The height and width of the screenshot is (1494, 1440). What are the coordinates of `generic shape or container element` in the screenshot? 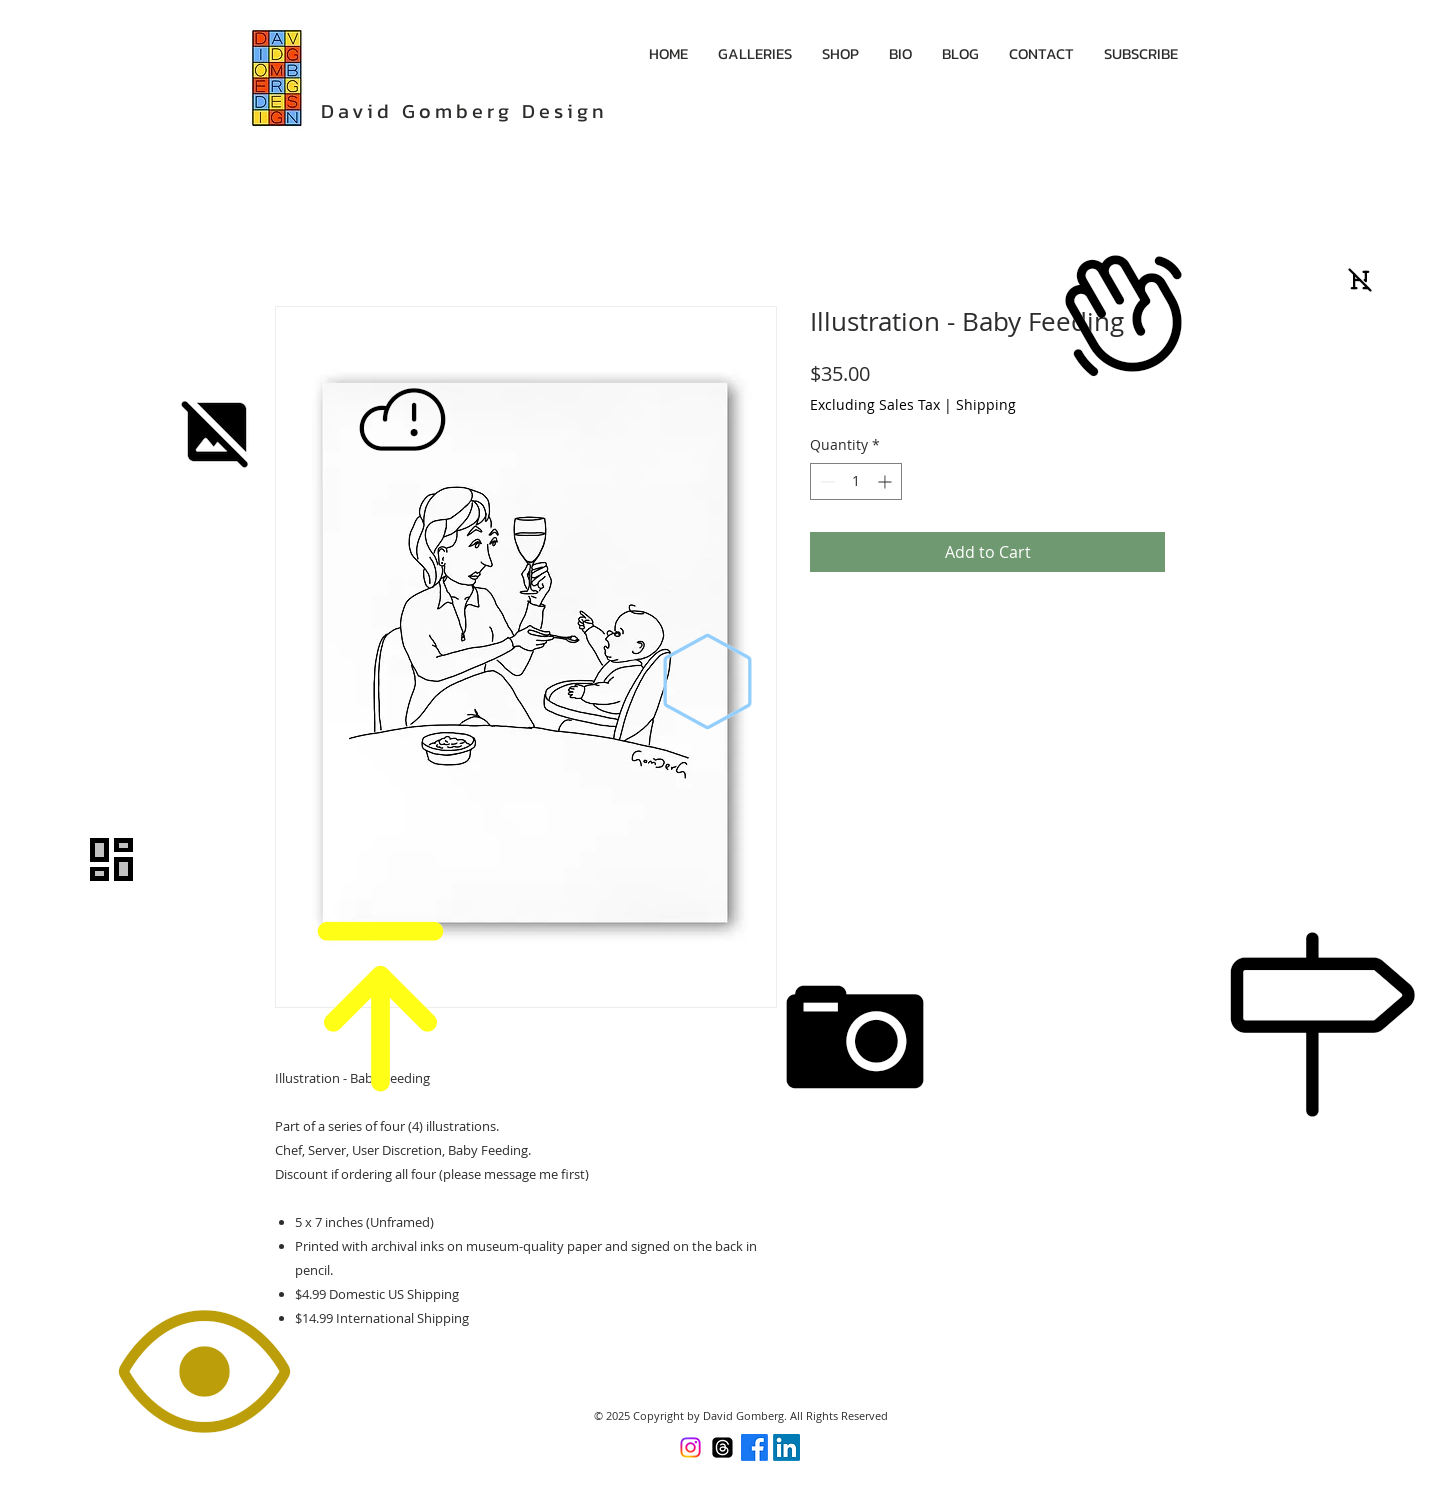 It's located at (707, 681).